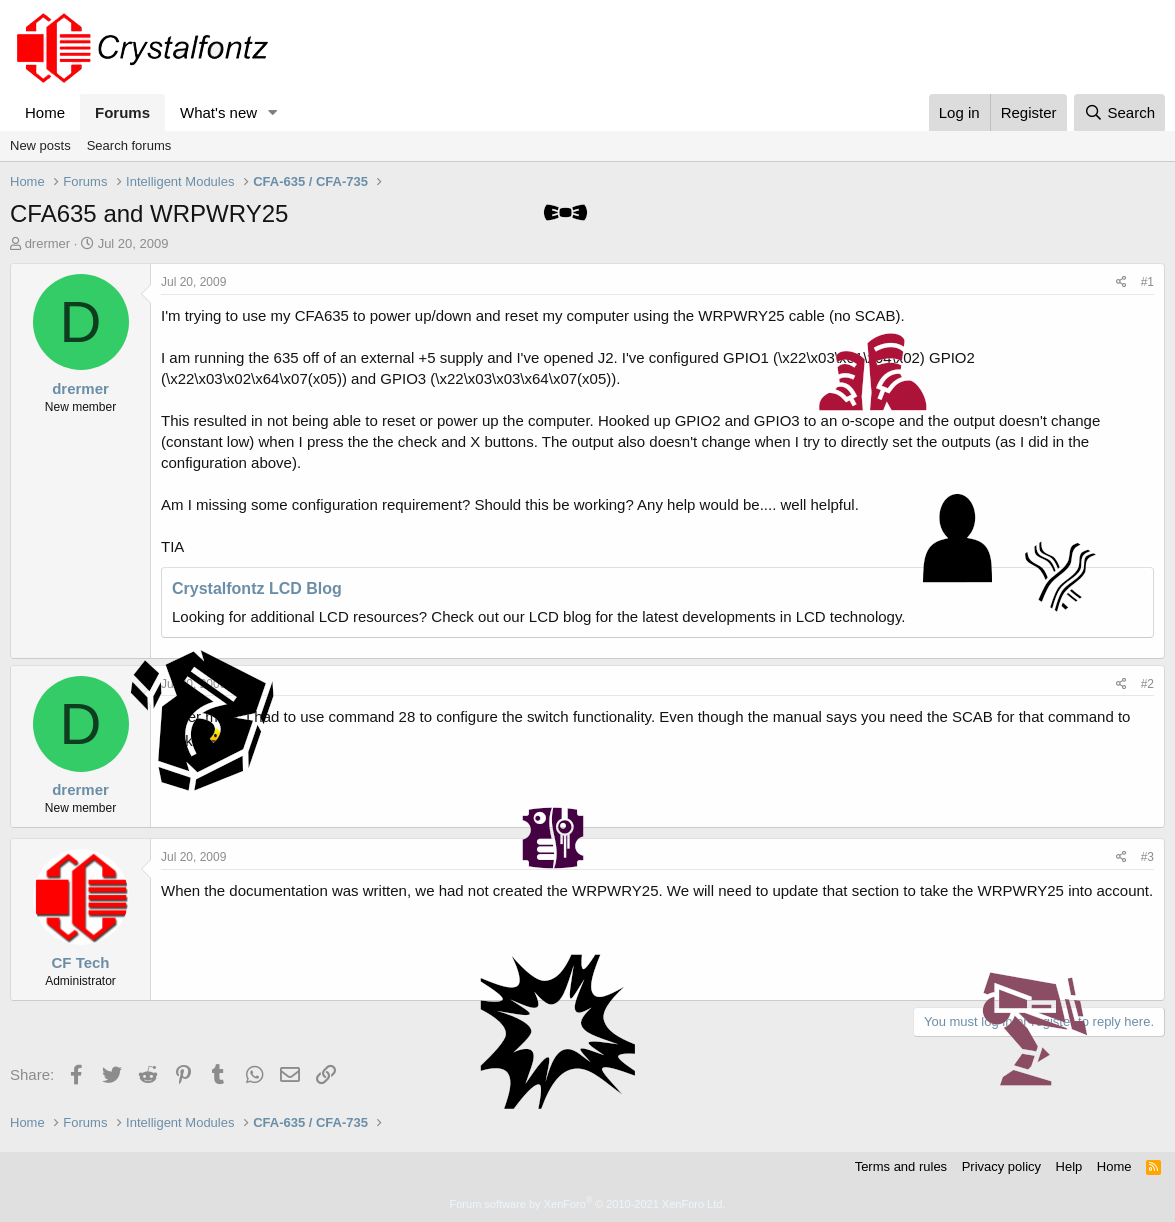  What do you see at coordinates (1060, 576) in the screenshot?
I see `food item indicator in a cooking or recipe game` at bounding box center [1060, 576].